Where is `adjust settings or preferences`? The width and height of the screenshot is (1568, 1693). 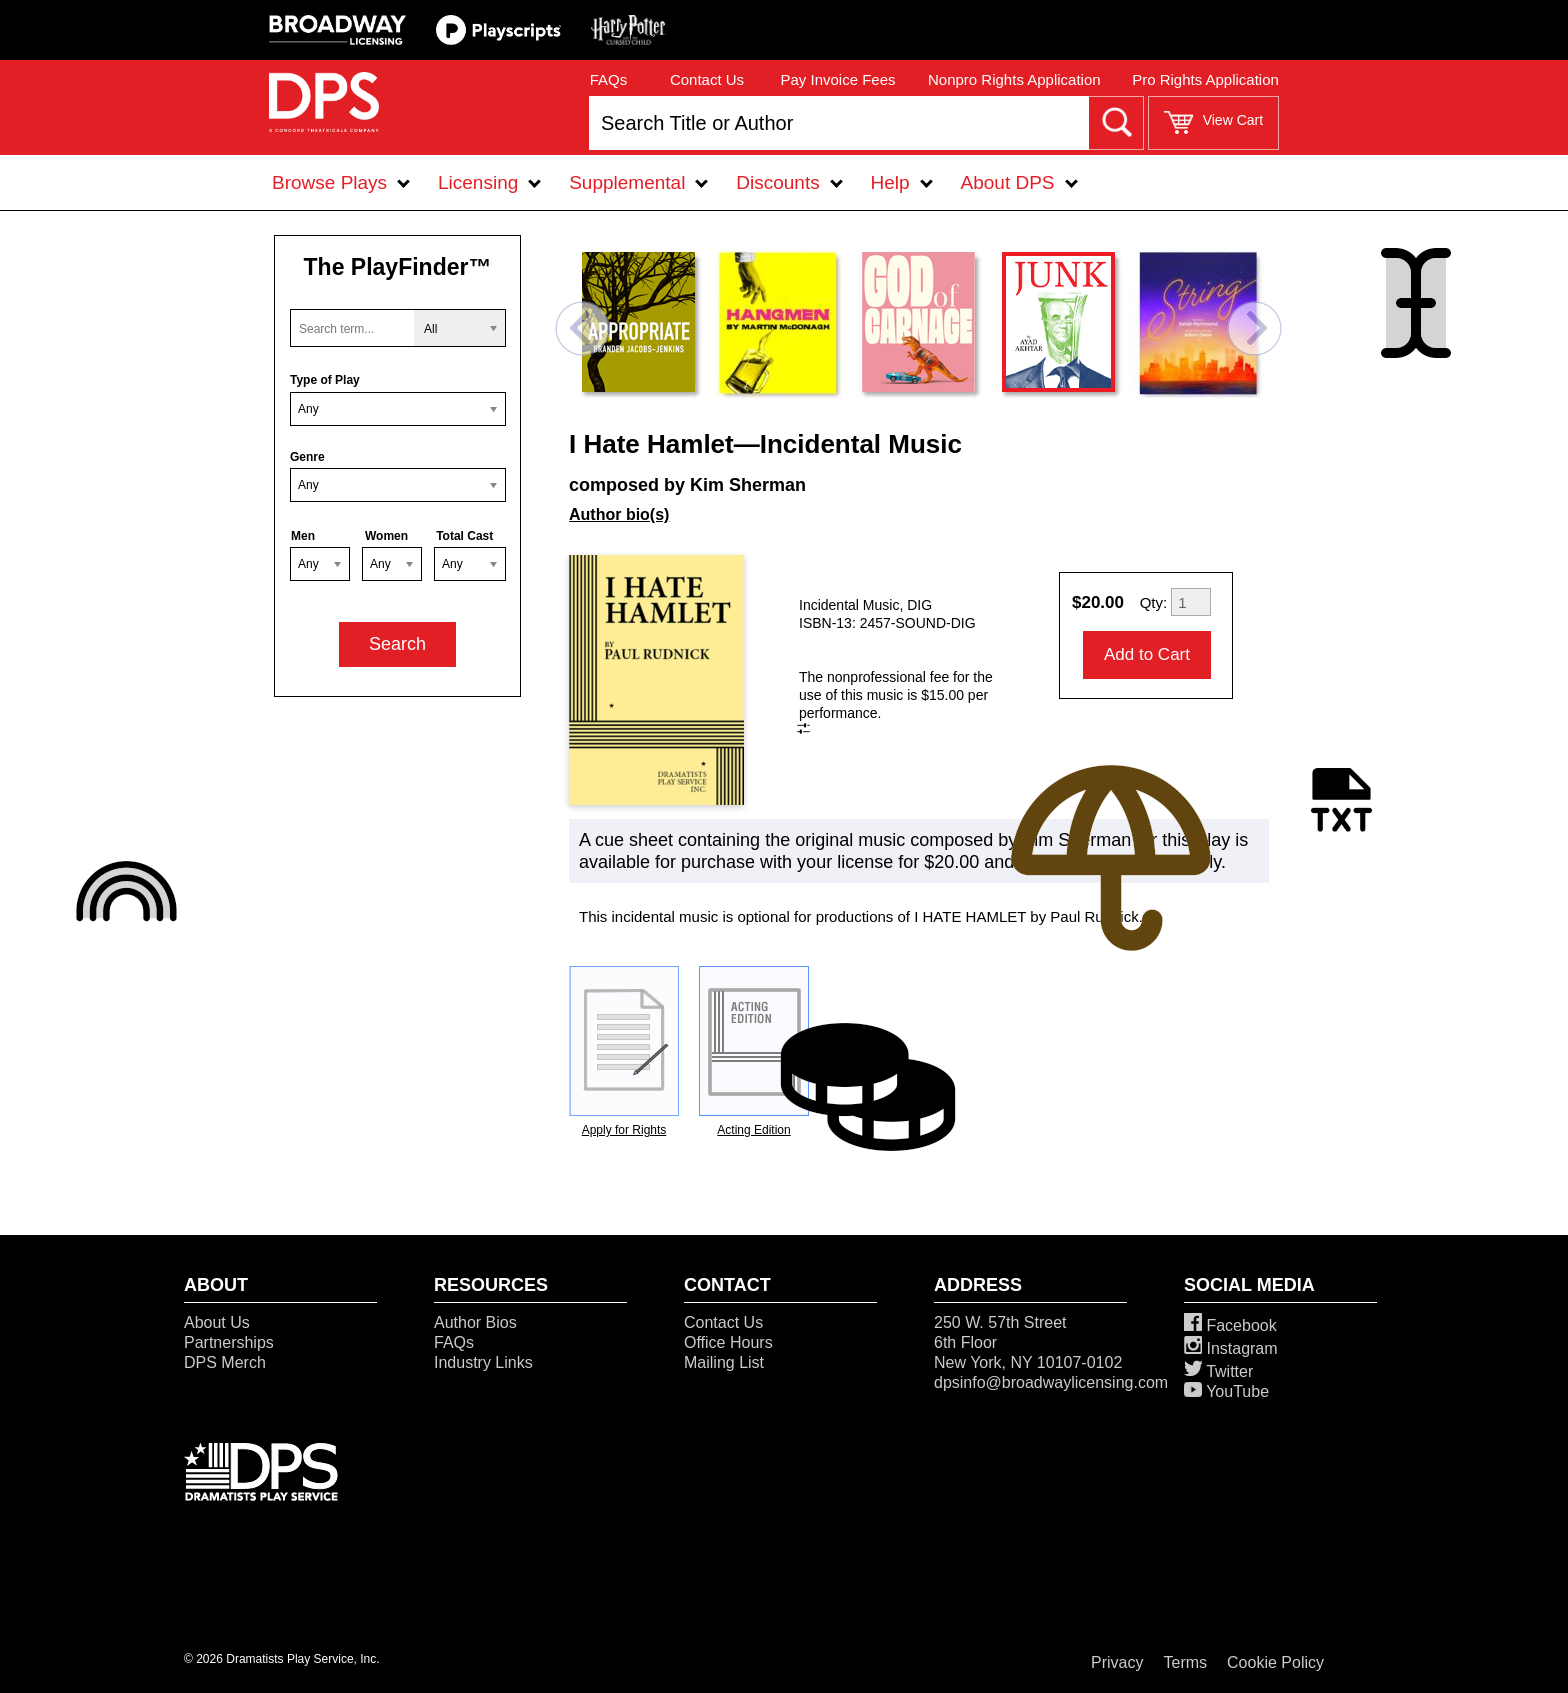
adjust settings or preferences is located at coordinates (803, 728).